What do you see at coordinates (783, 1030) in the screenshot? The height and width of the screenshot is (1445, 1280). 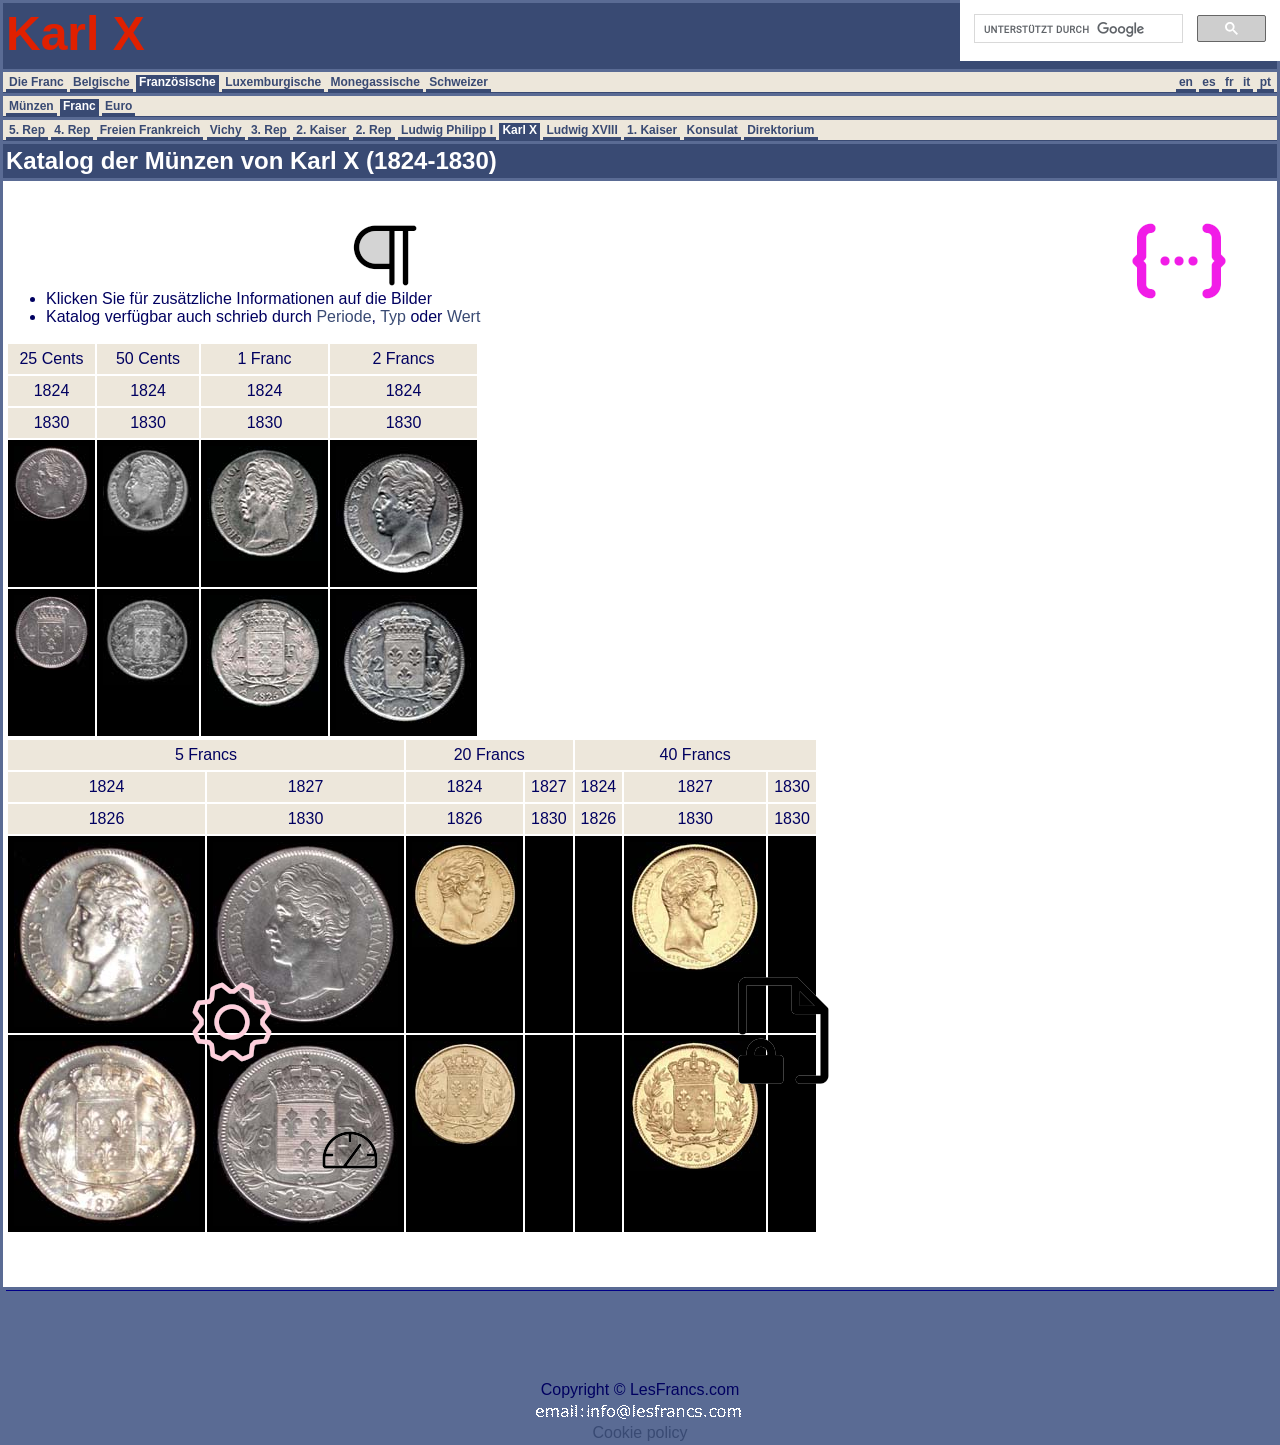 I see `access a password-protected file` at bounding box center [783, 1030].